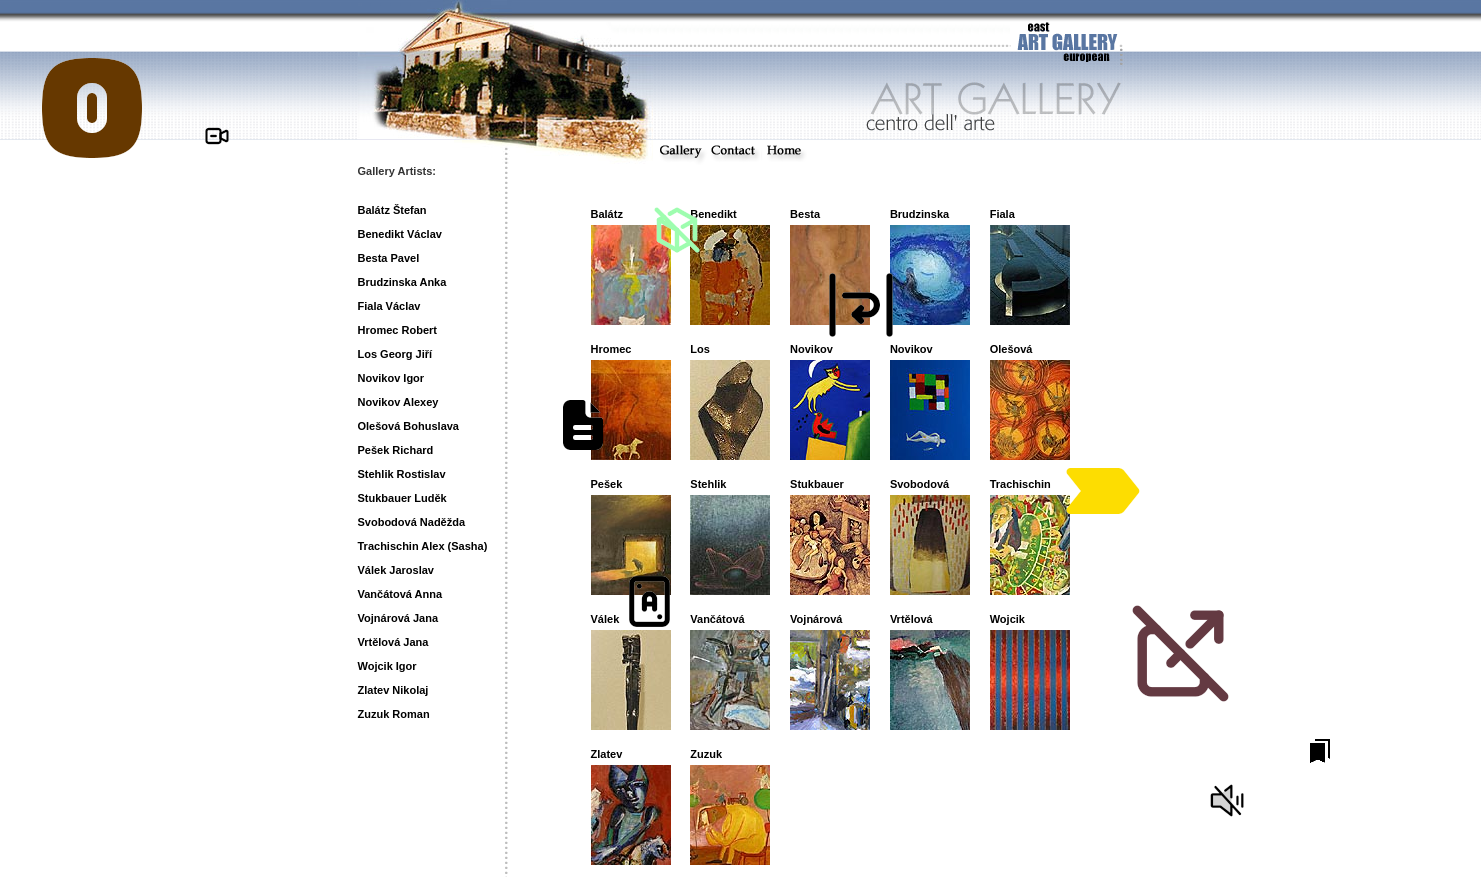  What do you see at coordinates (217, 136) in the screenshot?
I see `remove video from playlist or queue` at bounding box center [217, 136].